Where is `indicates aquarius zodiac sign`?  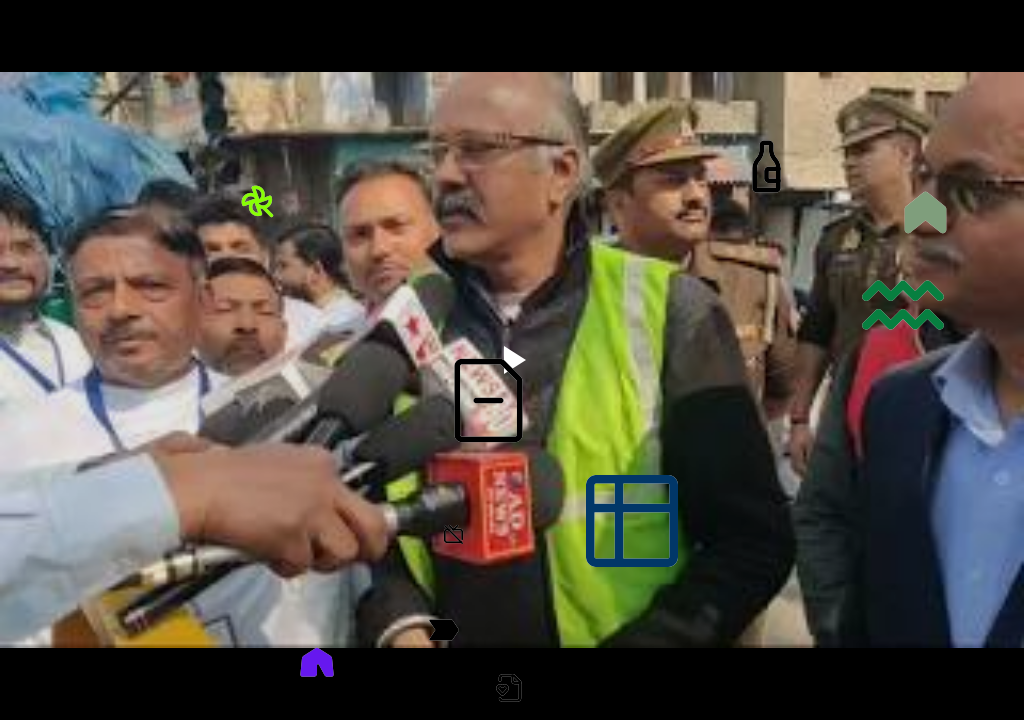 indicates aquarius zodiac sign is located at coordinates (903, 305).